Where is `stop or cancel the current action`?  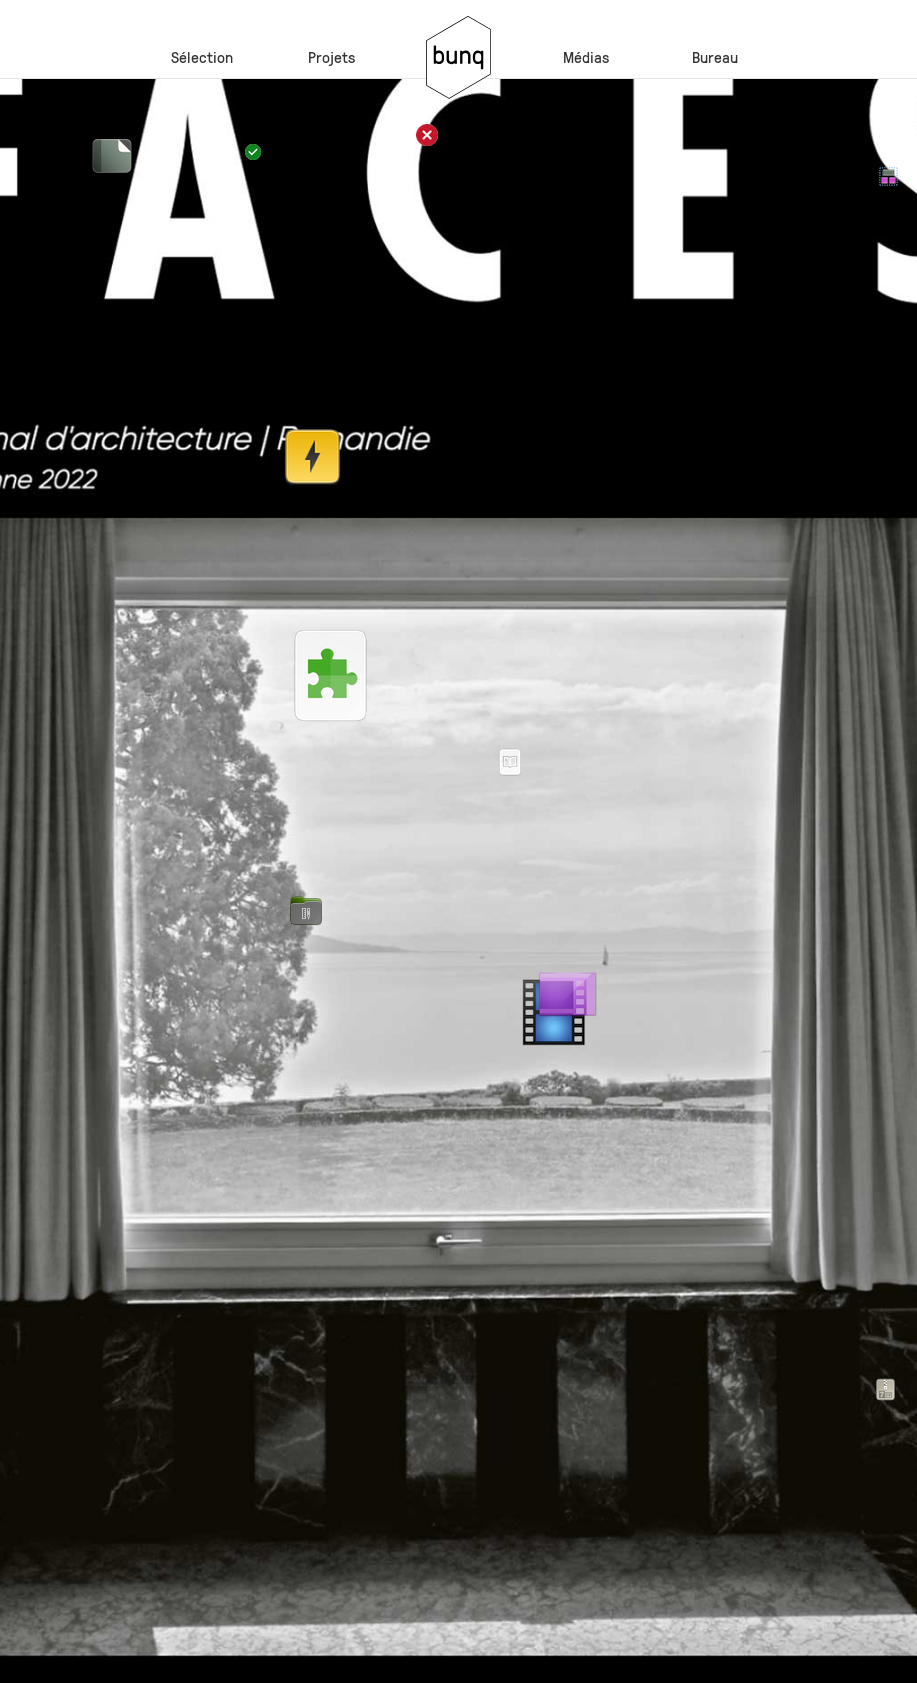 stop or cancel the current action is located at coordinates (427, 135).